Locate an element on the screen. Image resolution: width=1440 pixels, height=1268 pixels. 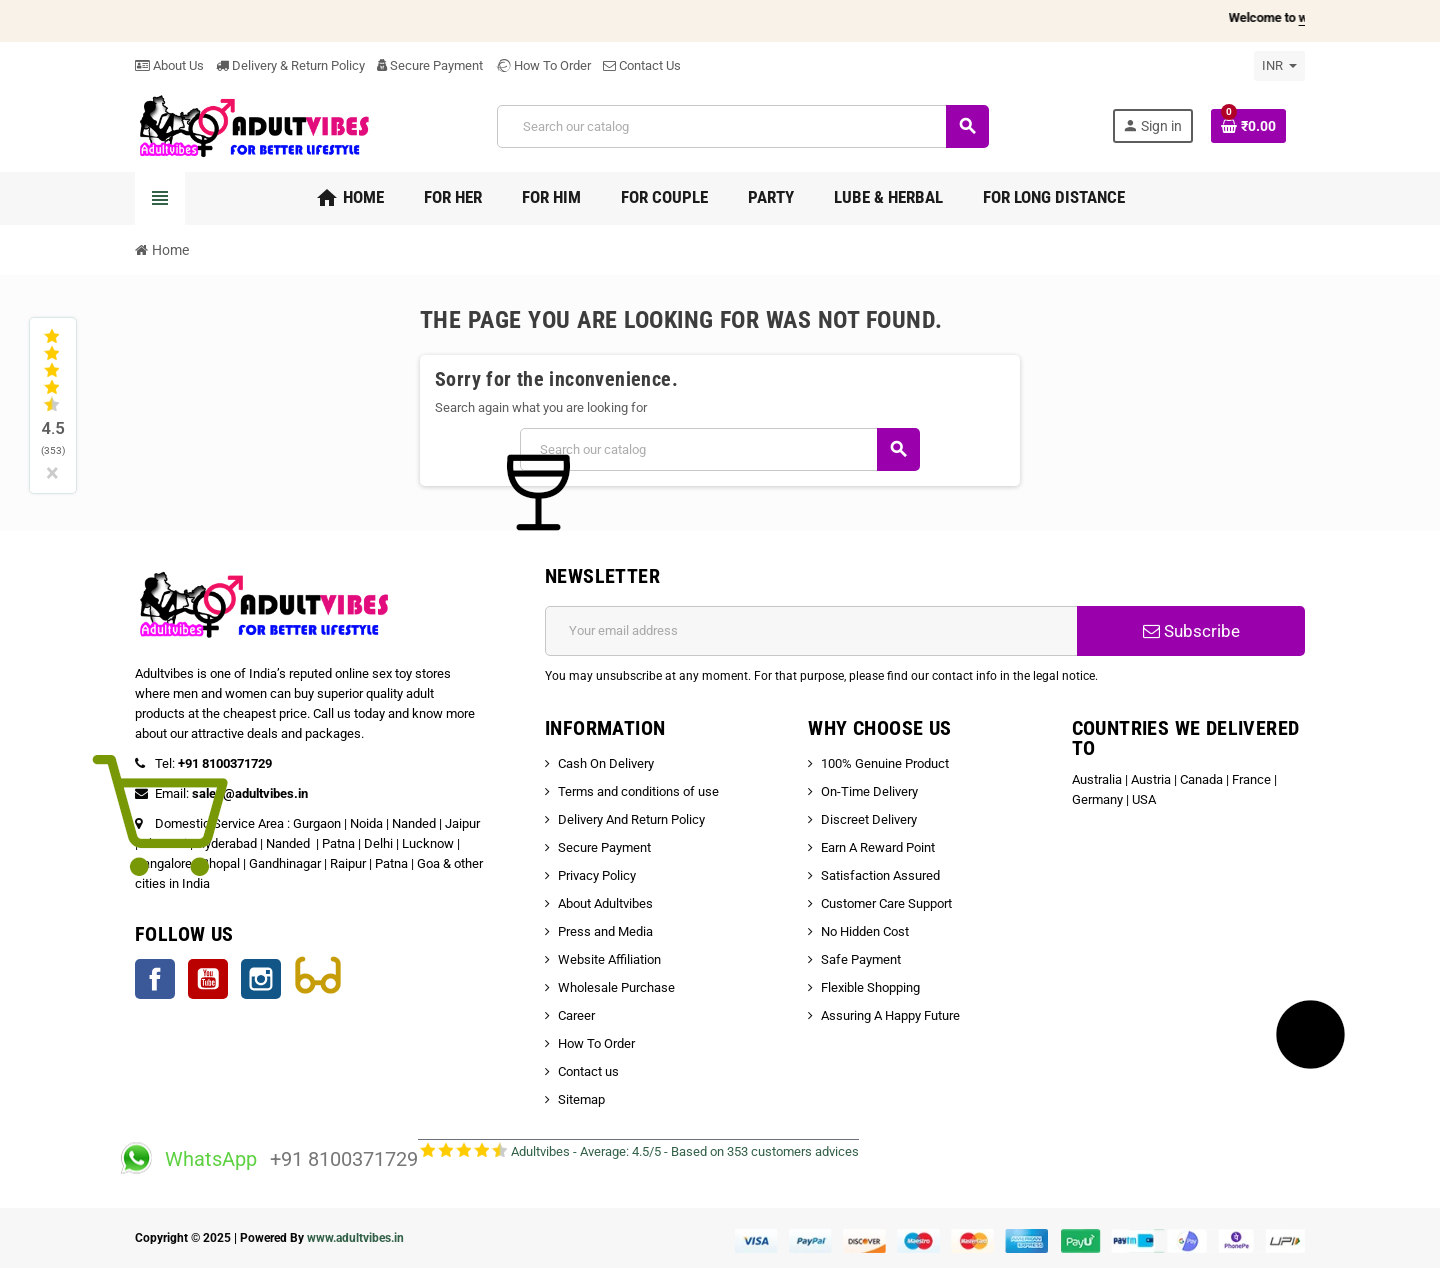
view your shopping cart is located at coordinates (162, 815).